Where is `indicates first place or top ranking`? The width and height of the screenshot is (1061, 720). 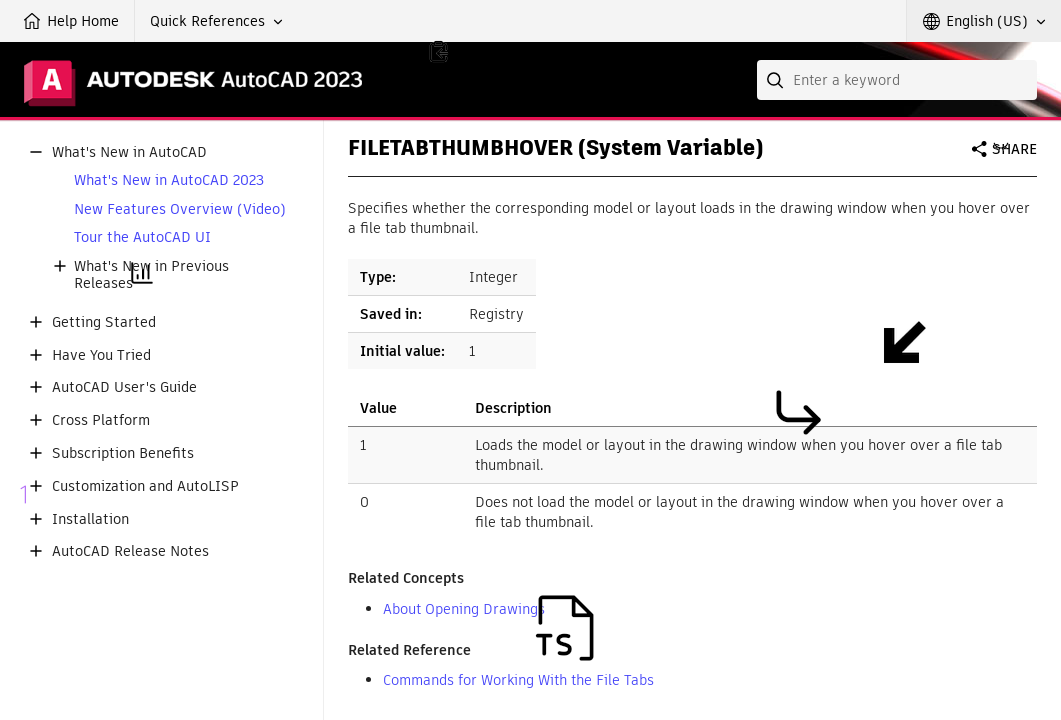 indicates first place or top ranking is located at coordinates (24, 494).